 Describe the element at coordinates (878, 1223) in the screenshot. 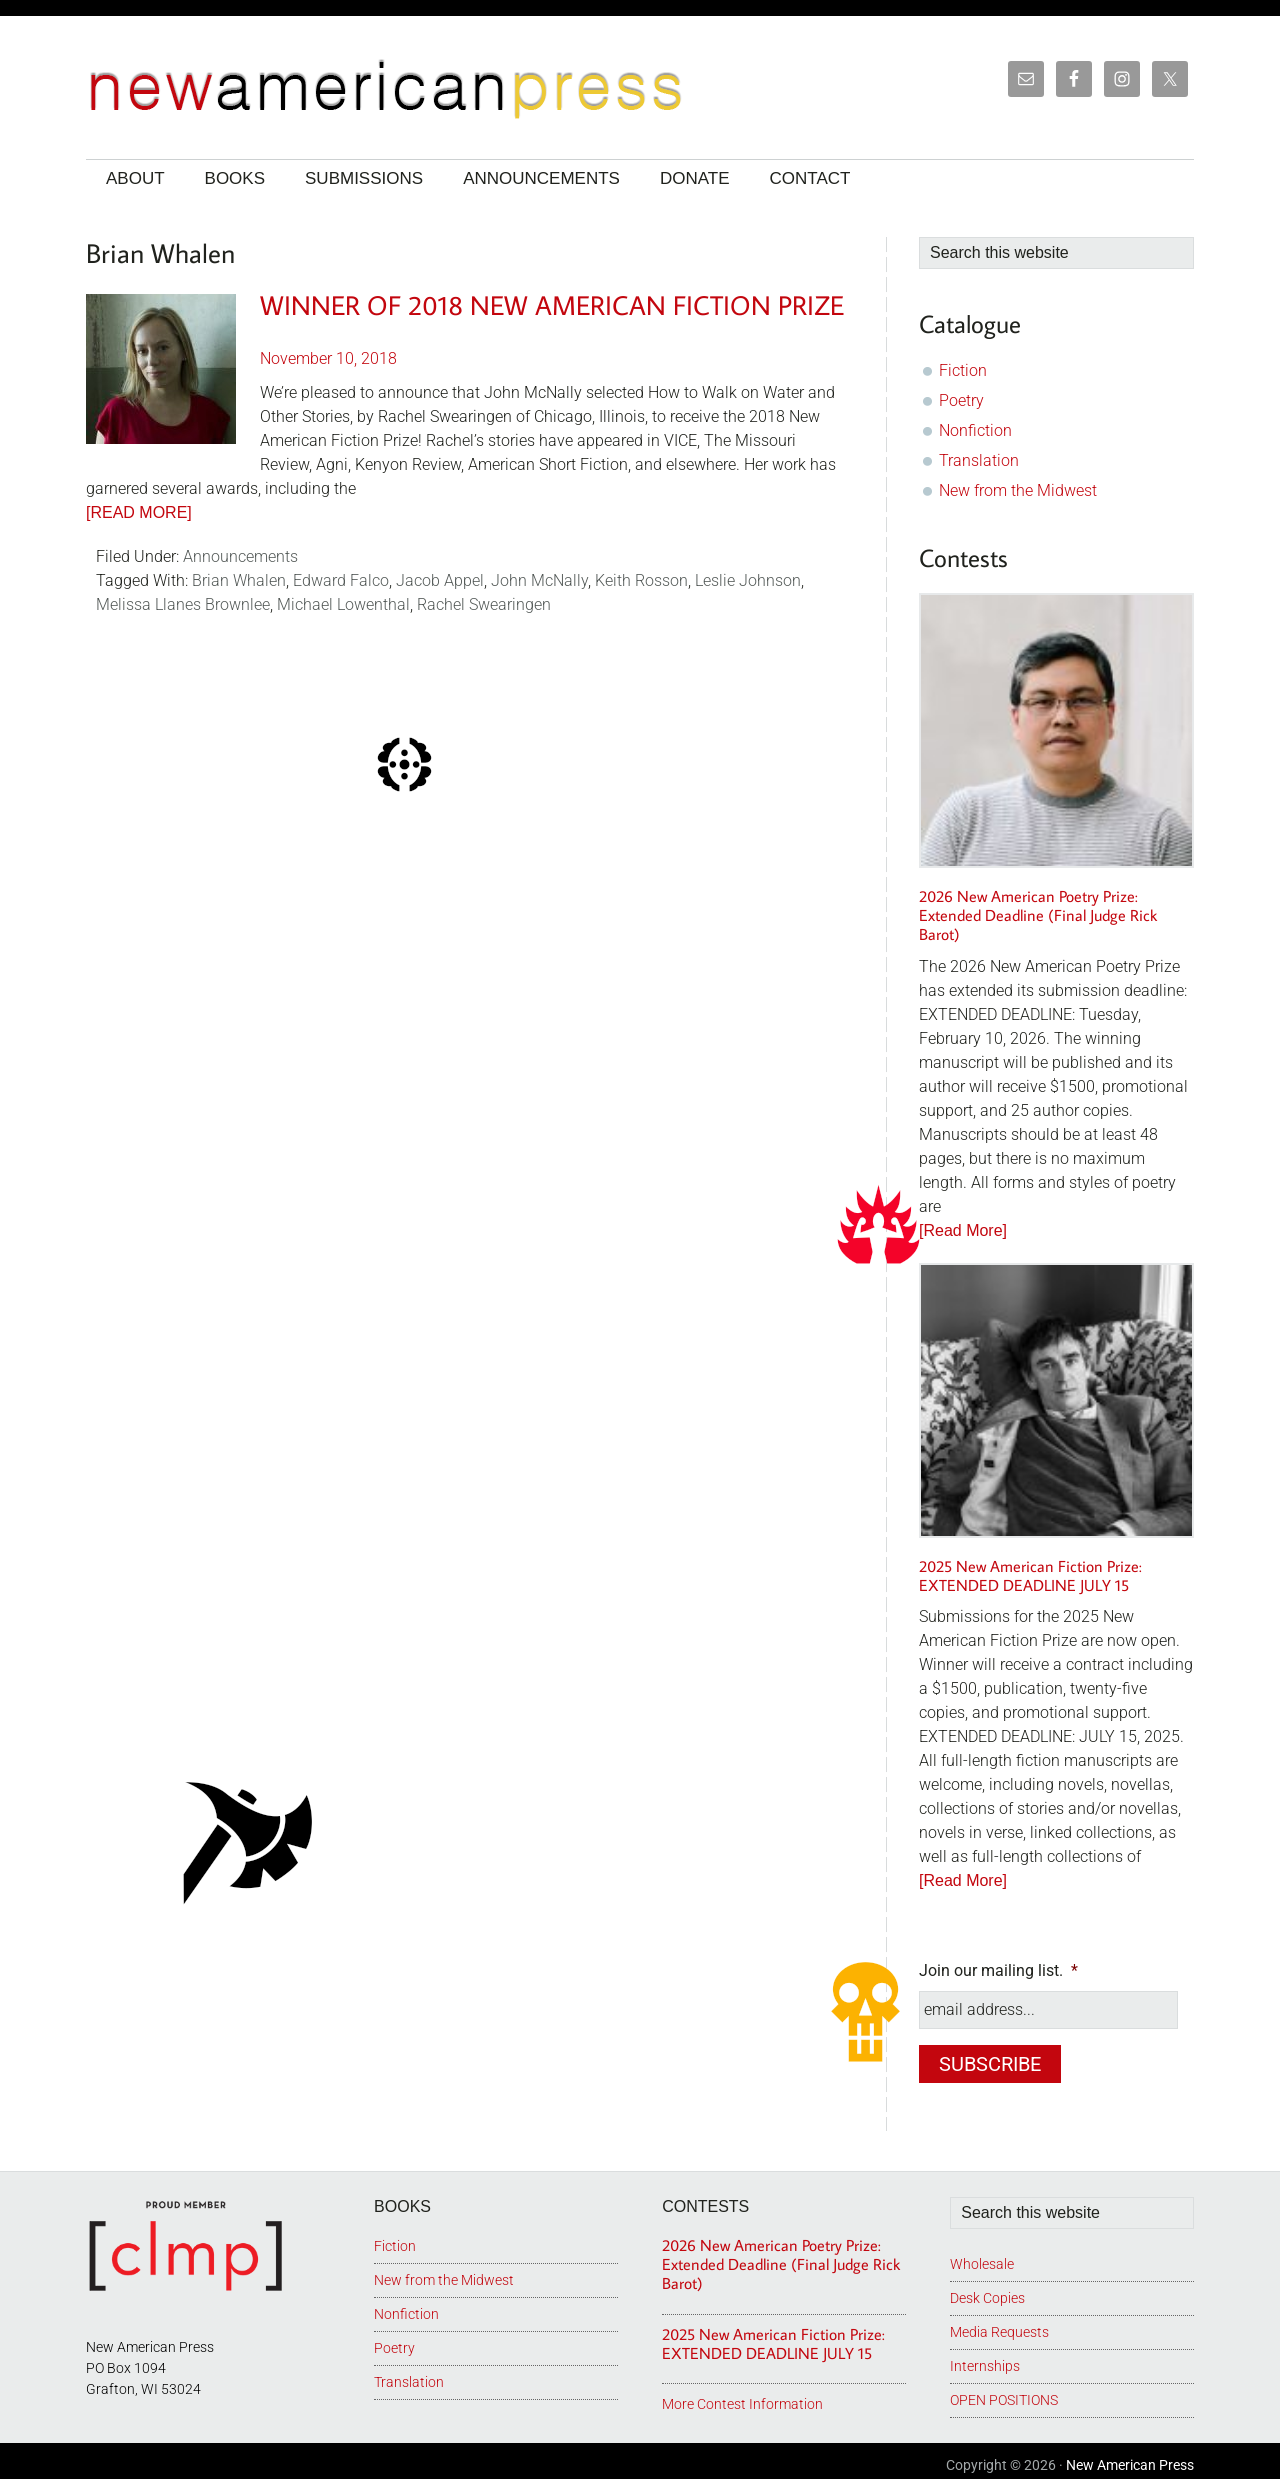

I see `activate a power-up or special ability` at that location.